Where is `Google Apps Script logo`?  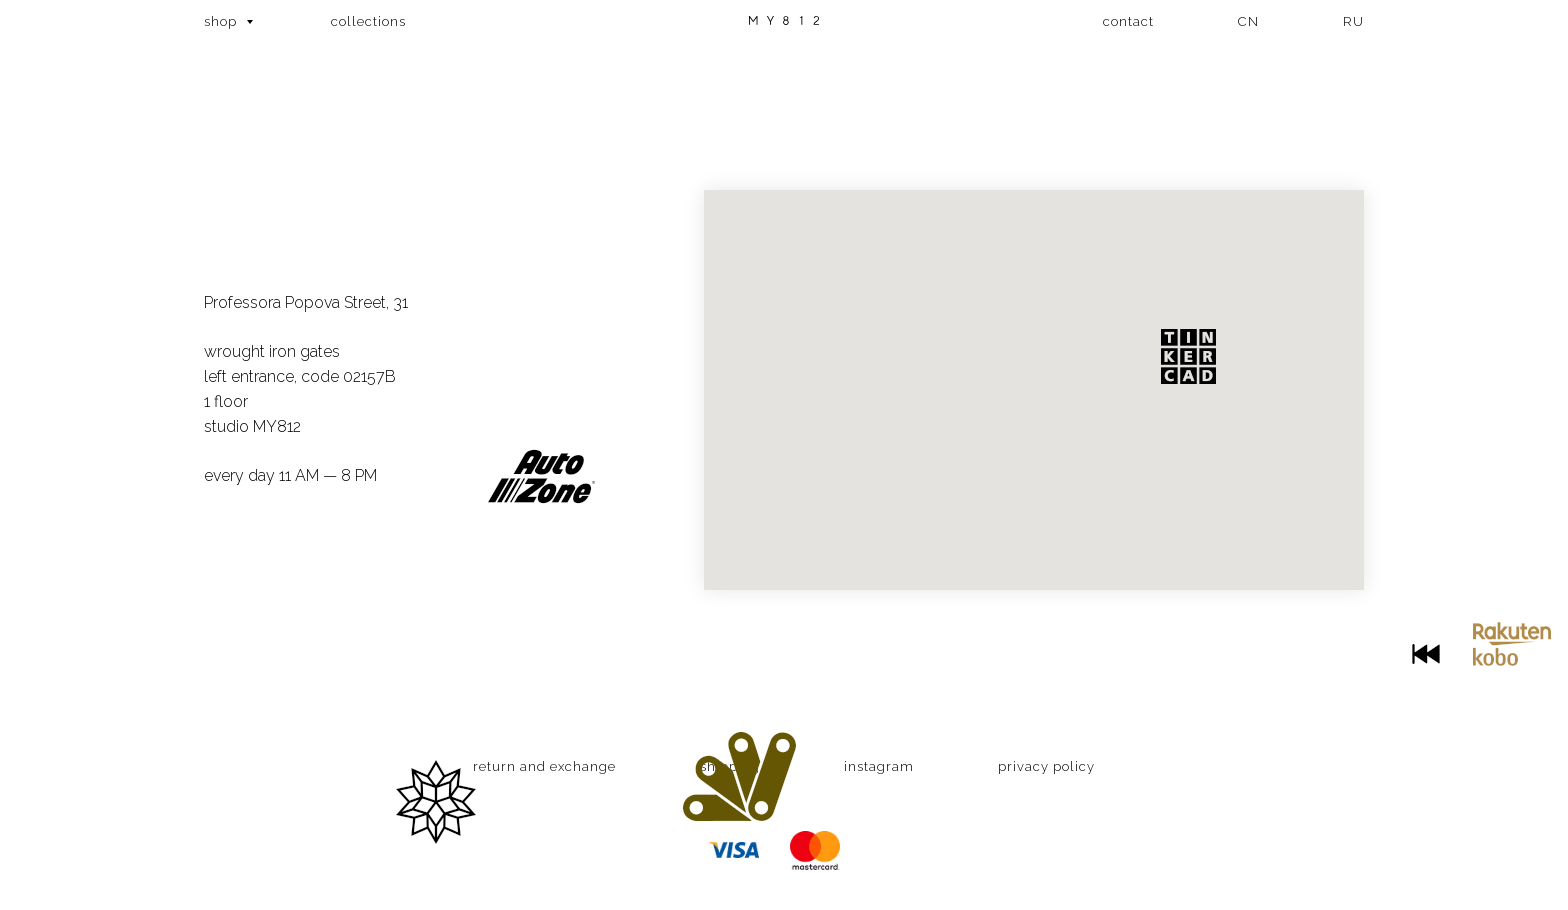
Google Apps Script logo is located at coordinates (739, 776).